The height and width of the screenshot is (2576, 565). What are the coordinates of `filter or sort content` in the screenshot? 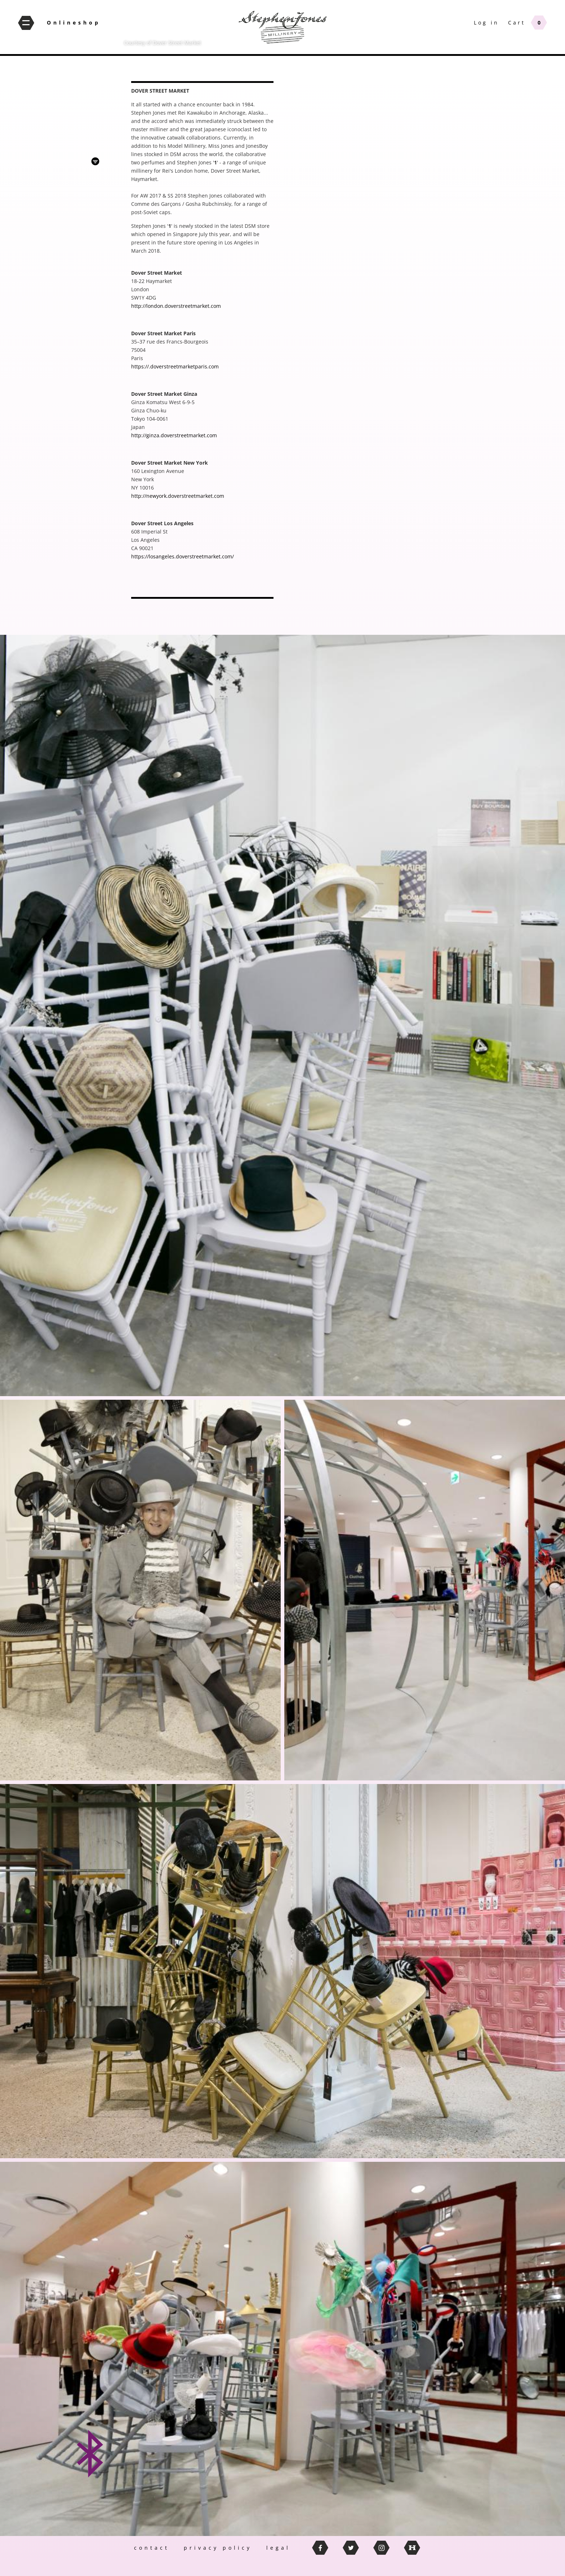 It's located at (95, 161).